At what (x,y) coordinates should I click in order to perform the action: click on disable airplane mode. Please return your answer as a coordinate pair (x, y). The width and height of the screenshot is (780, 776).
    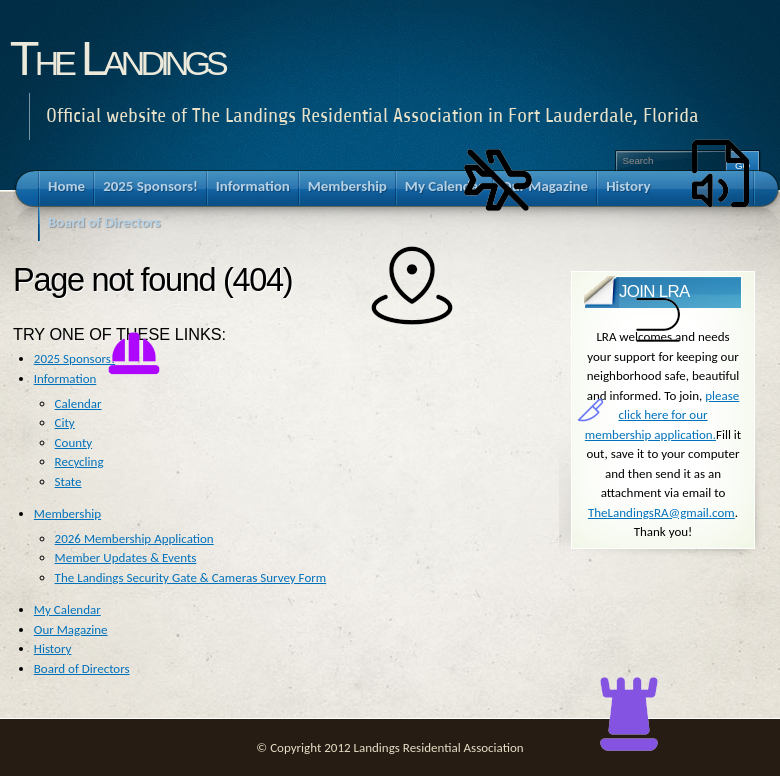
    Looking at the image, I should click on (498, 180).